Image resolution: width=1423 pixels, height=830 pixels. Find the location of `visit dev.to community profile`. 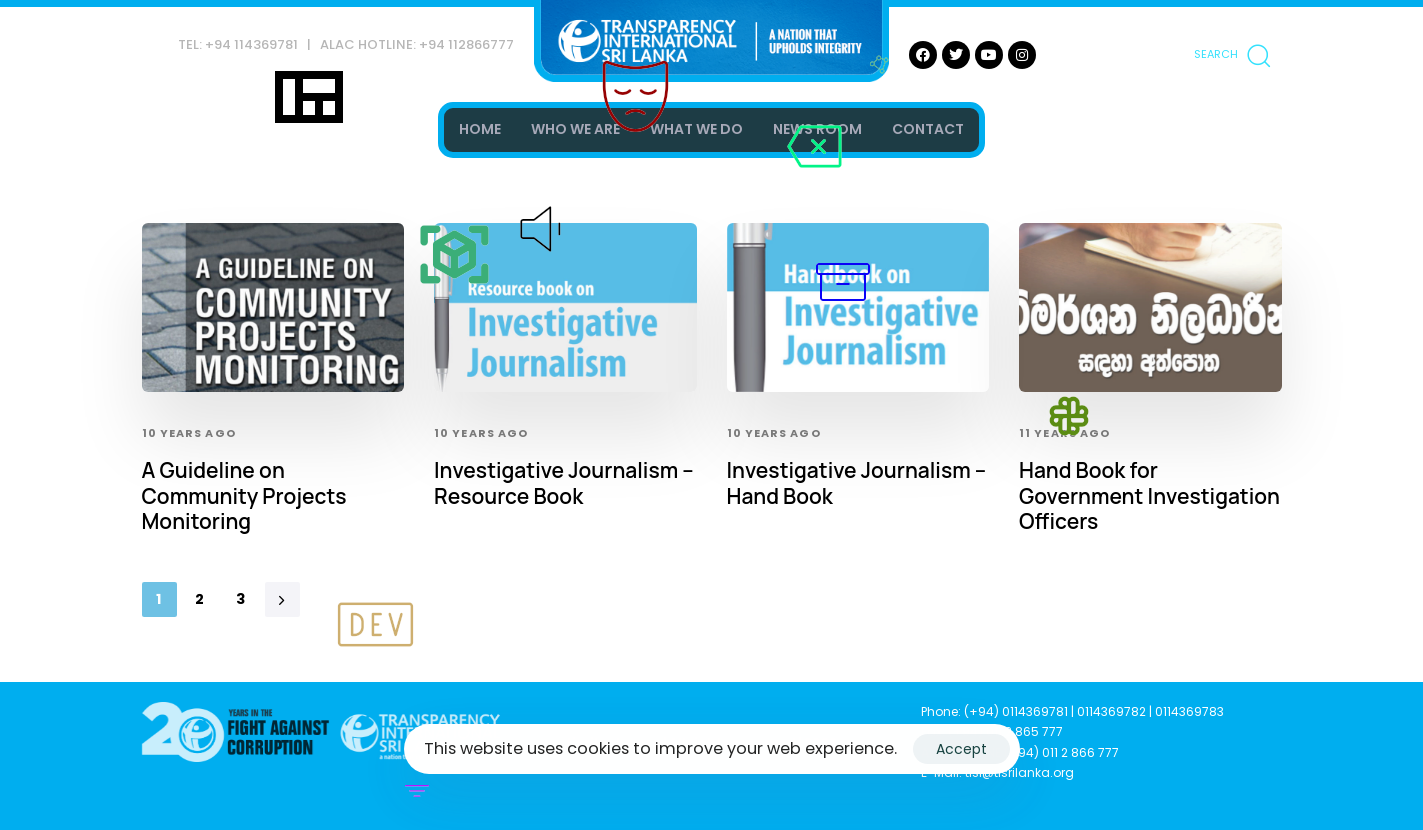

visit dev.to community profile is located at coordinates (375, 624).